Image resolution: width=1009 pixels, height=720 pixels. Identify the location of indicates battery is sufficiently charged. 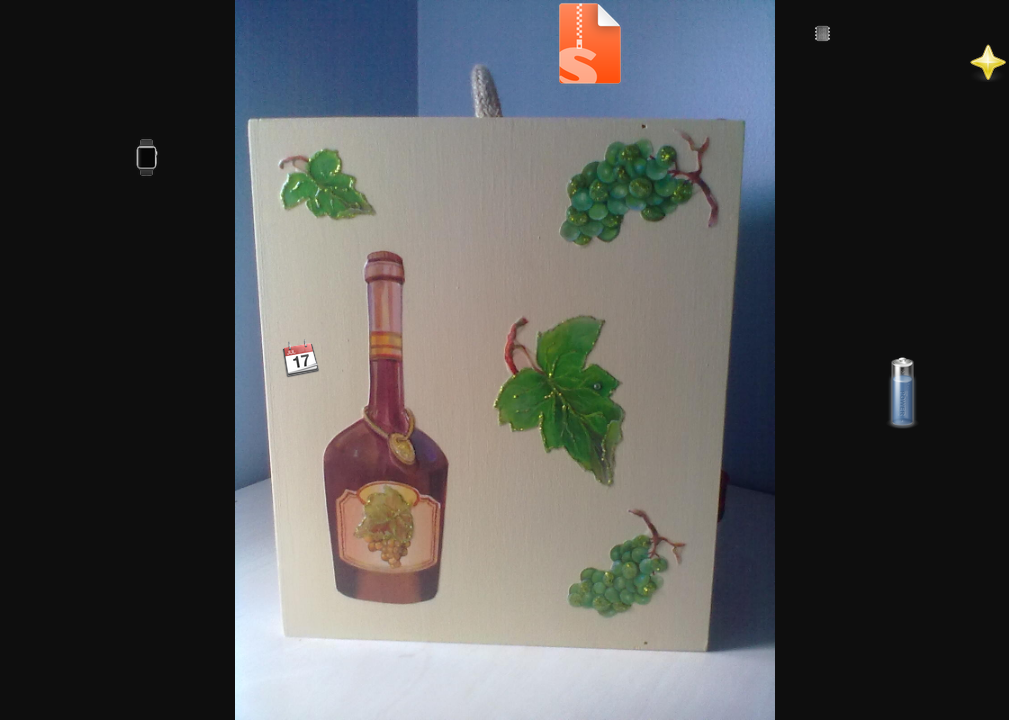
(902, 393).